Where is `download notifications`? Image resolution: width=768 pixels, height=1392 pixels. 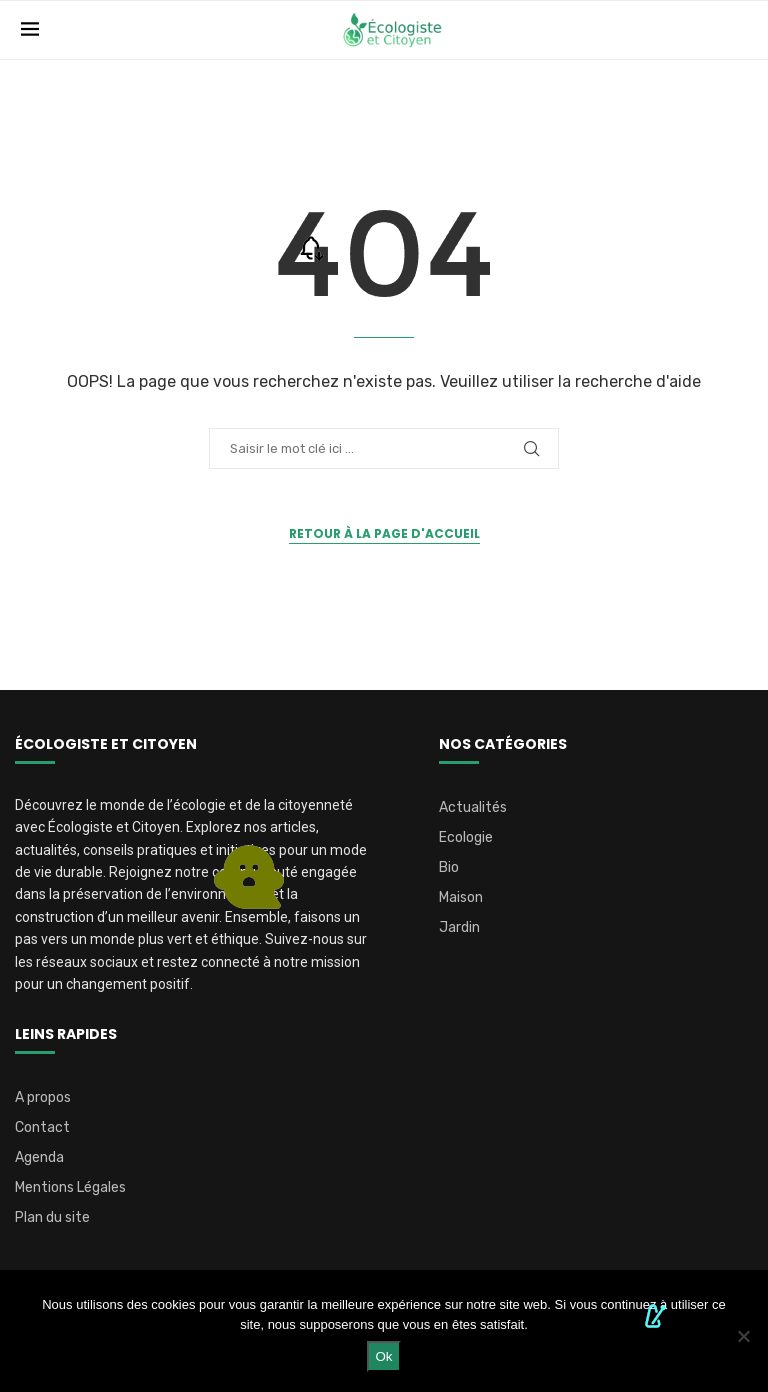 download notifications is located at coordinates (311, 248).